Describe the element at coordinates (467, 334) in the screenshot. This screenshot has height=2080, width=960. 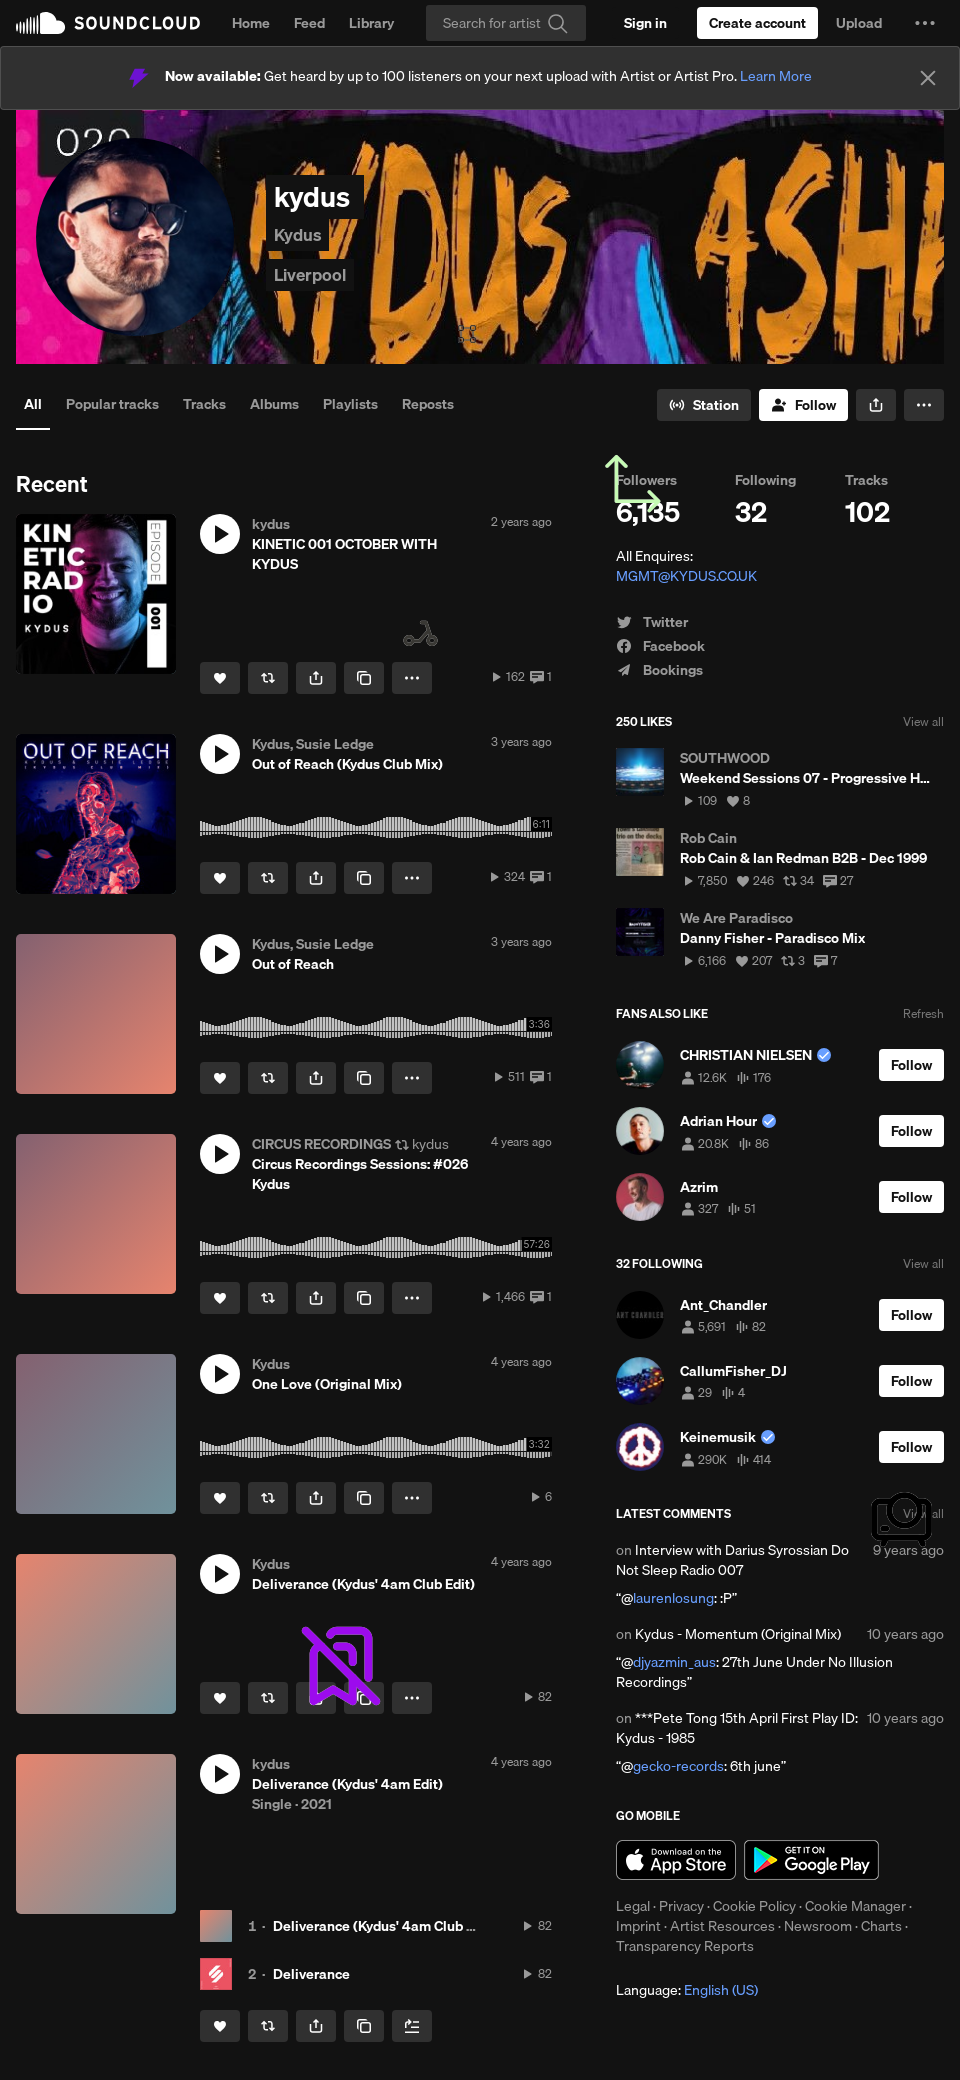
I see `select or resize an object's boundaries` at that location.